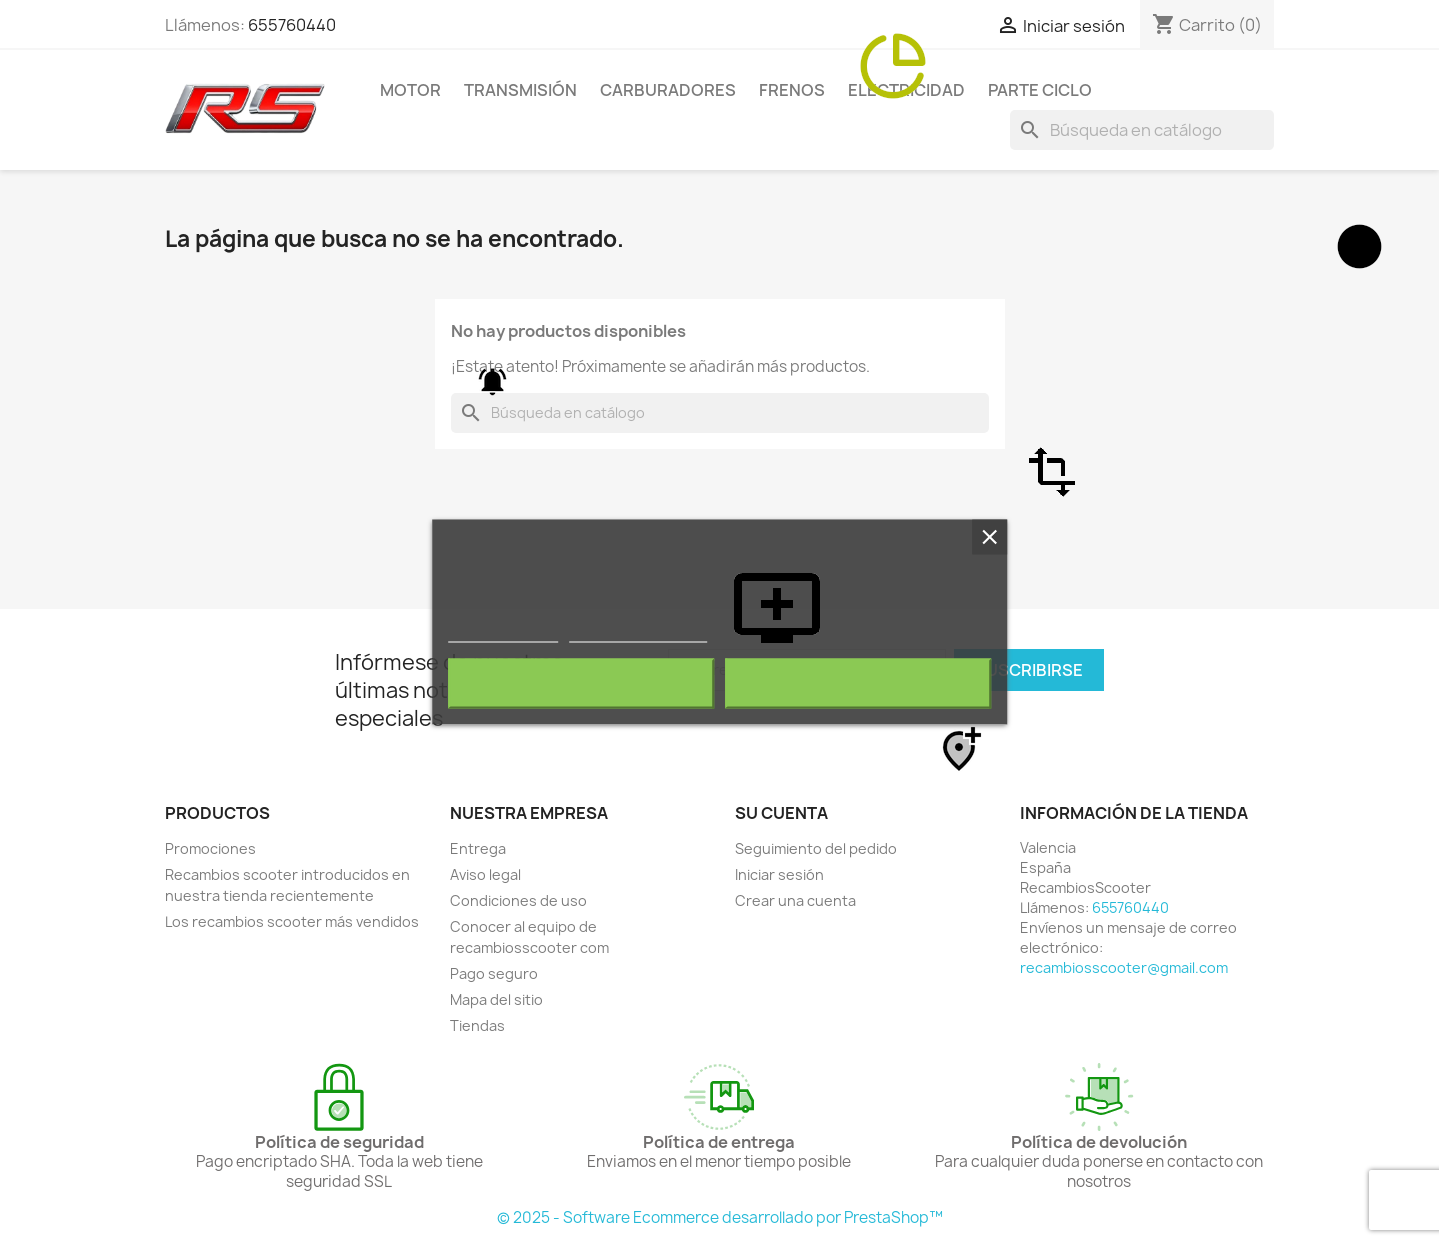 The image size is (1439, 1244). Describe the element at coordinates (959, 749) in the screenshot. I see `add a new location pin to the map` at that location.